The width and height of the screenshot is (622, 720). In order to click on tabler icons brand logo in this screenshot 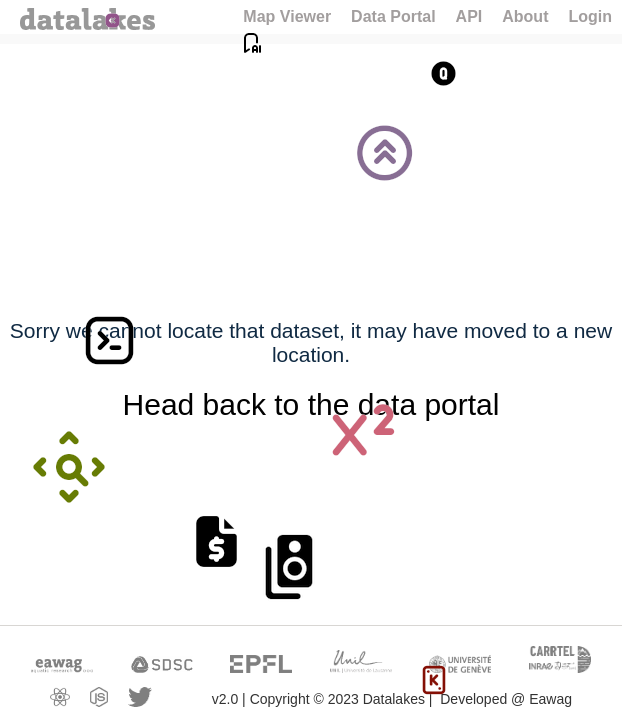, I will do `click(109, 340)`.